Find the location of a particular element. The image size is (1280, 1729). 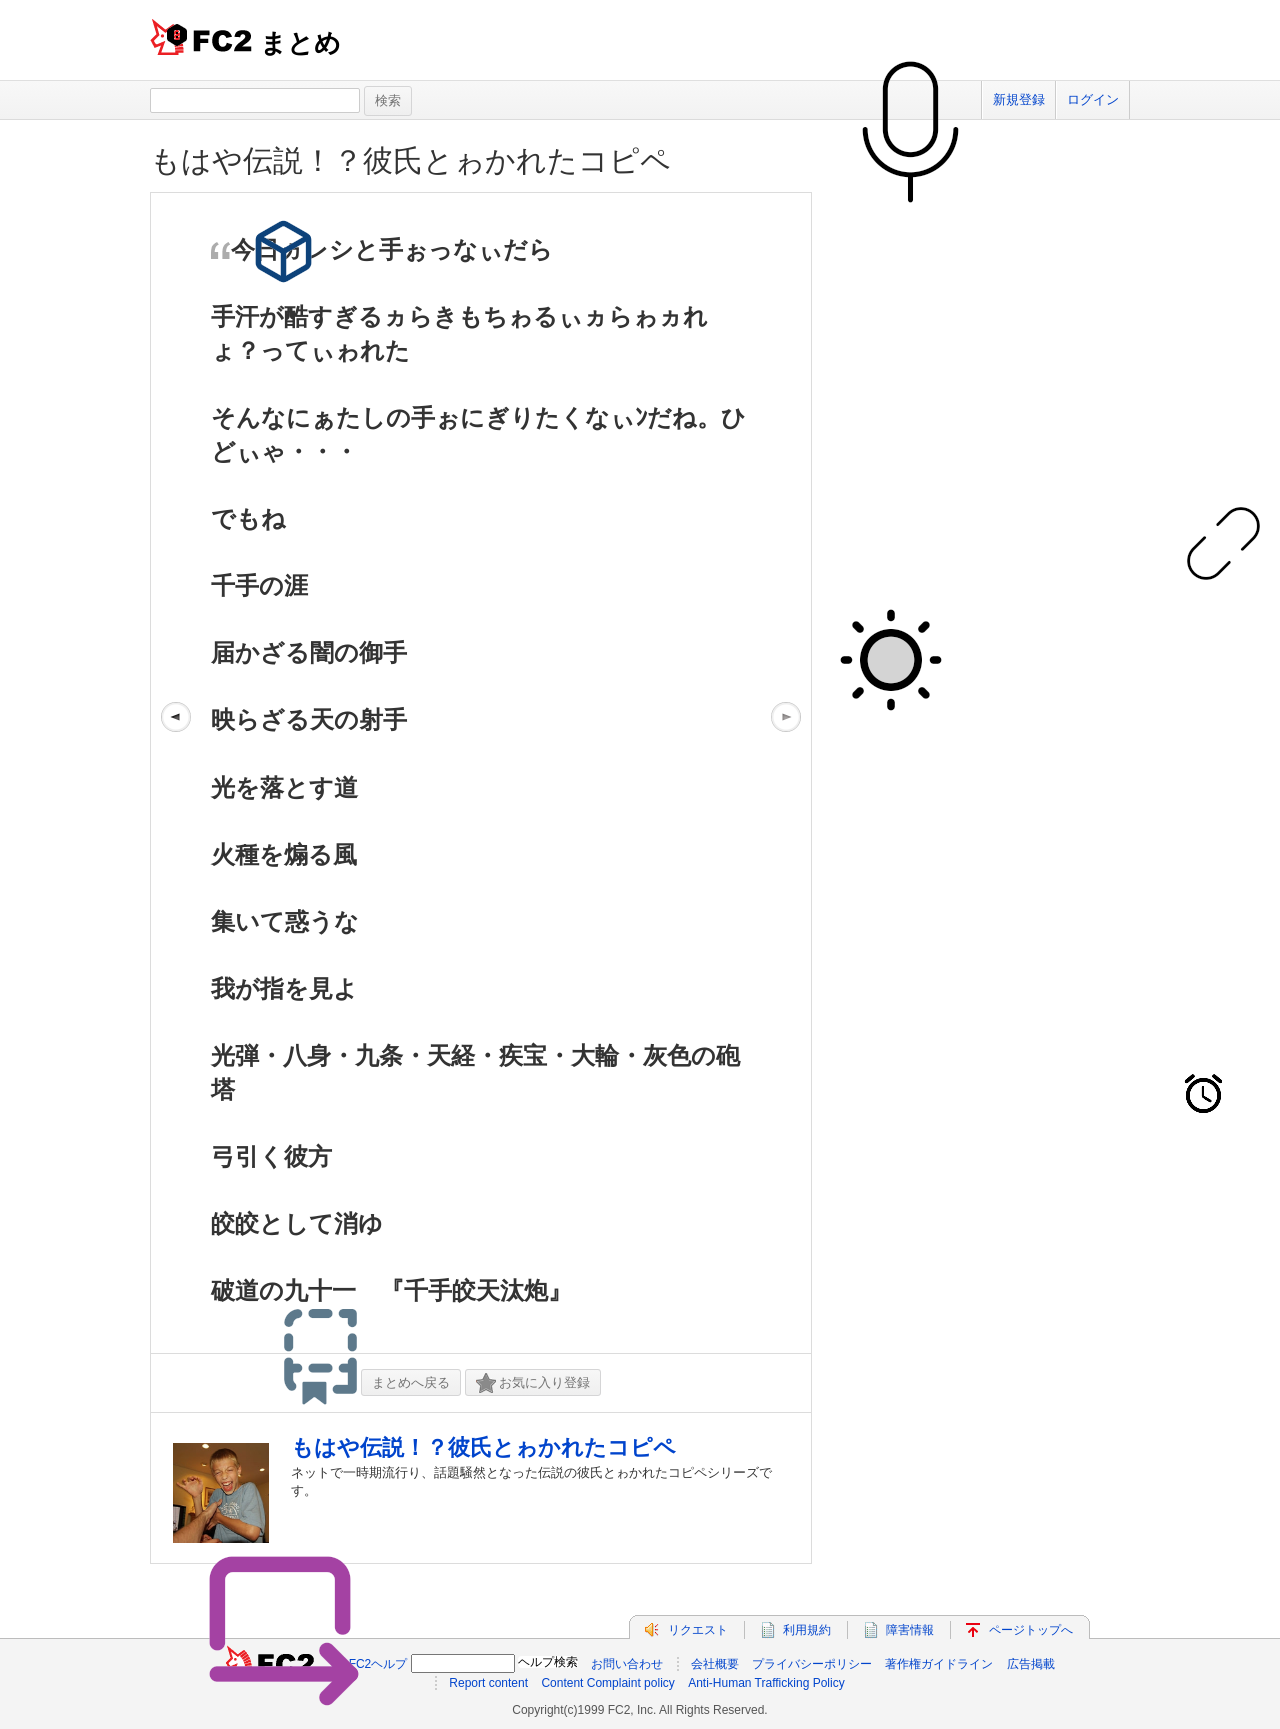

tap to use voice input is located at coordinates (910, 129).